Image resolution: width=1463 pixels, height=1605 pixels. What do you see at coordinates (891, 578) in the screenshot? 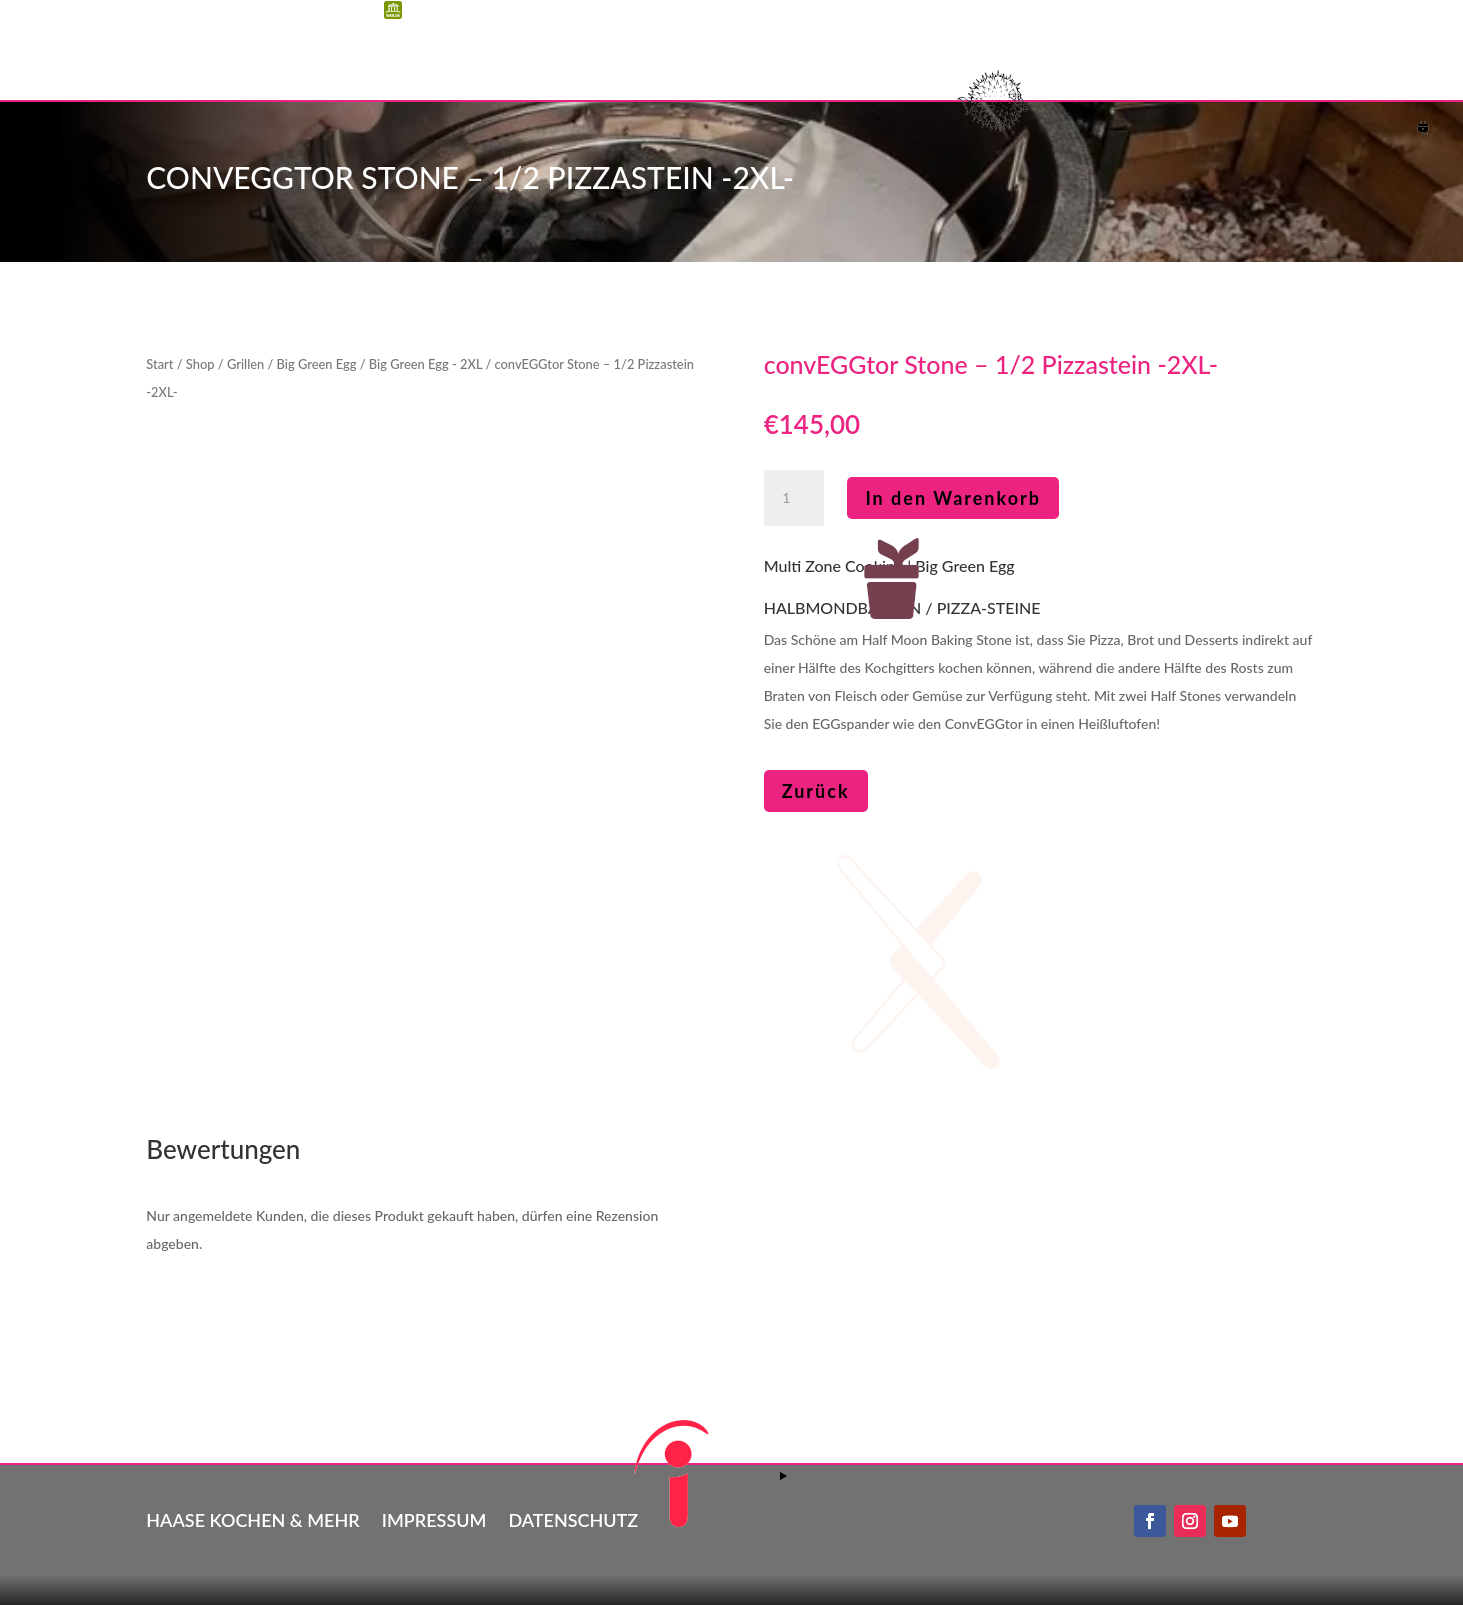
I see `open the Kueski app` at bounding box center [891, 578].